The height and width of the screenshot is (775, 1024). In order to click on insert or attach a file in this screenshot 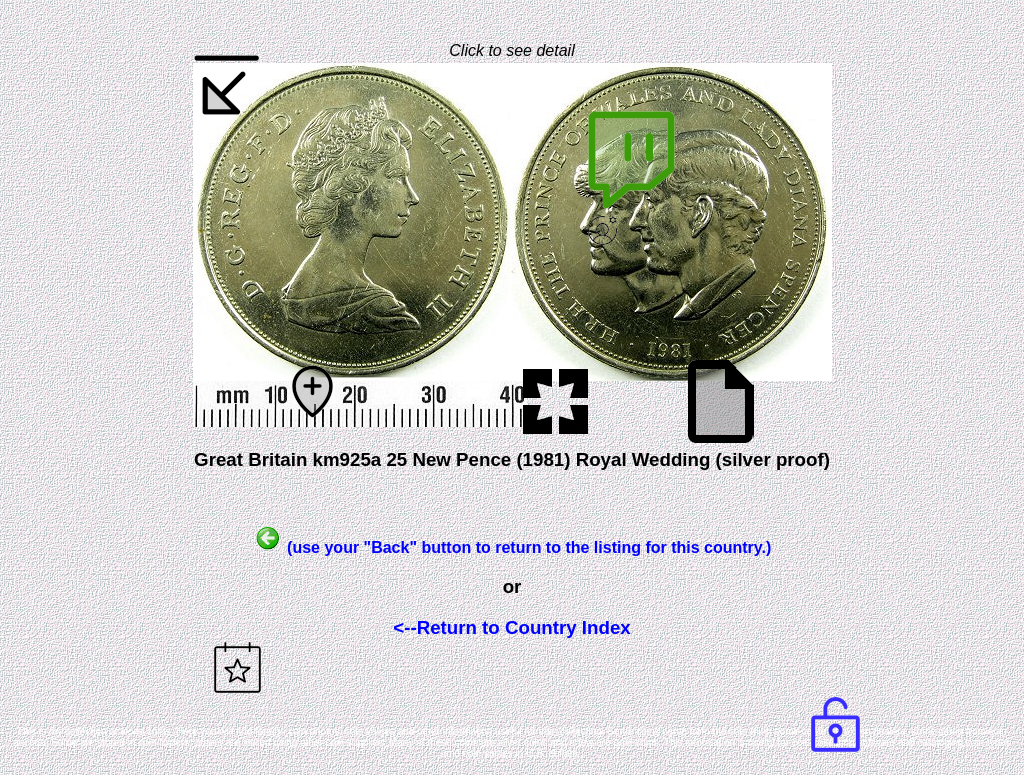, I will do `click(720, 401)`.